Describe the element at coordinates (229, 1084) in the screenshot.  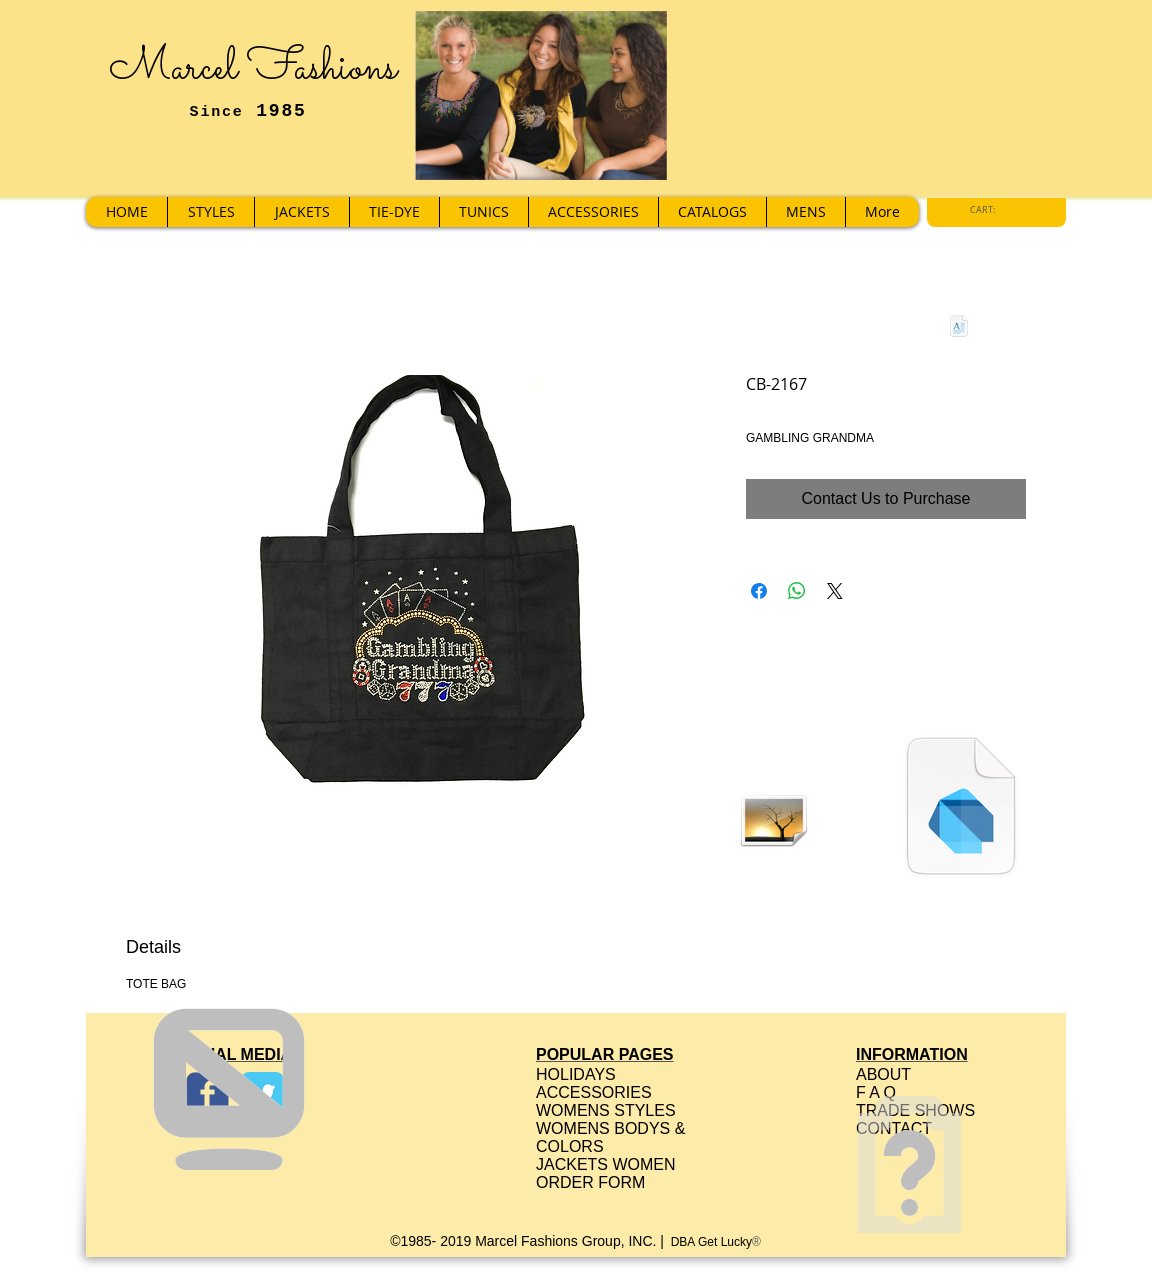
I see `adjust display or monitor settings` at that location.